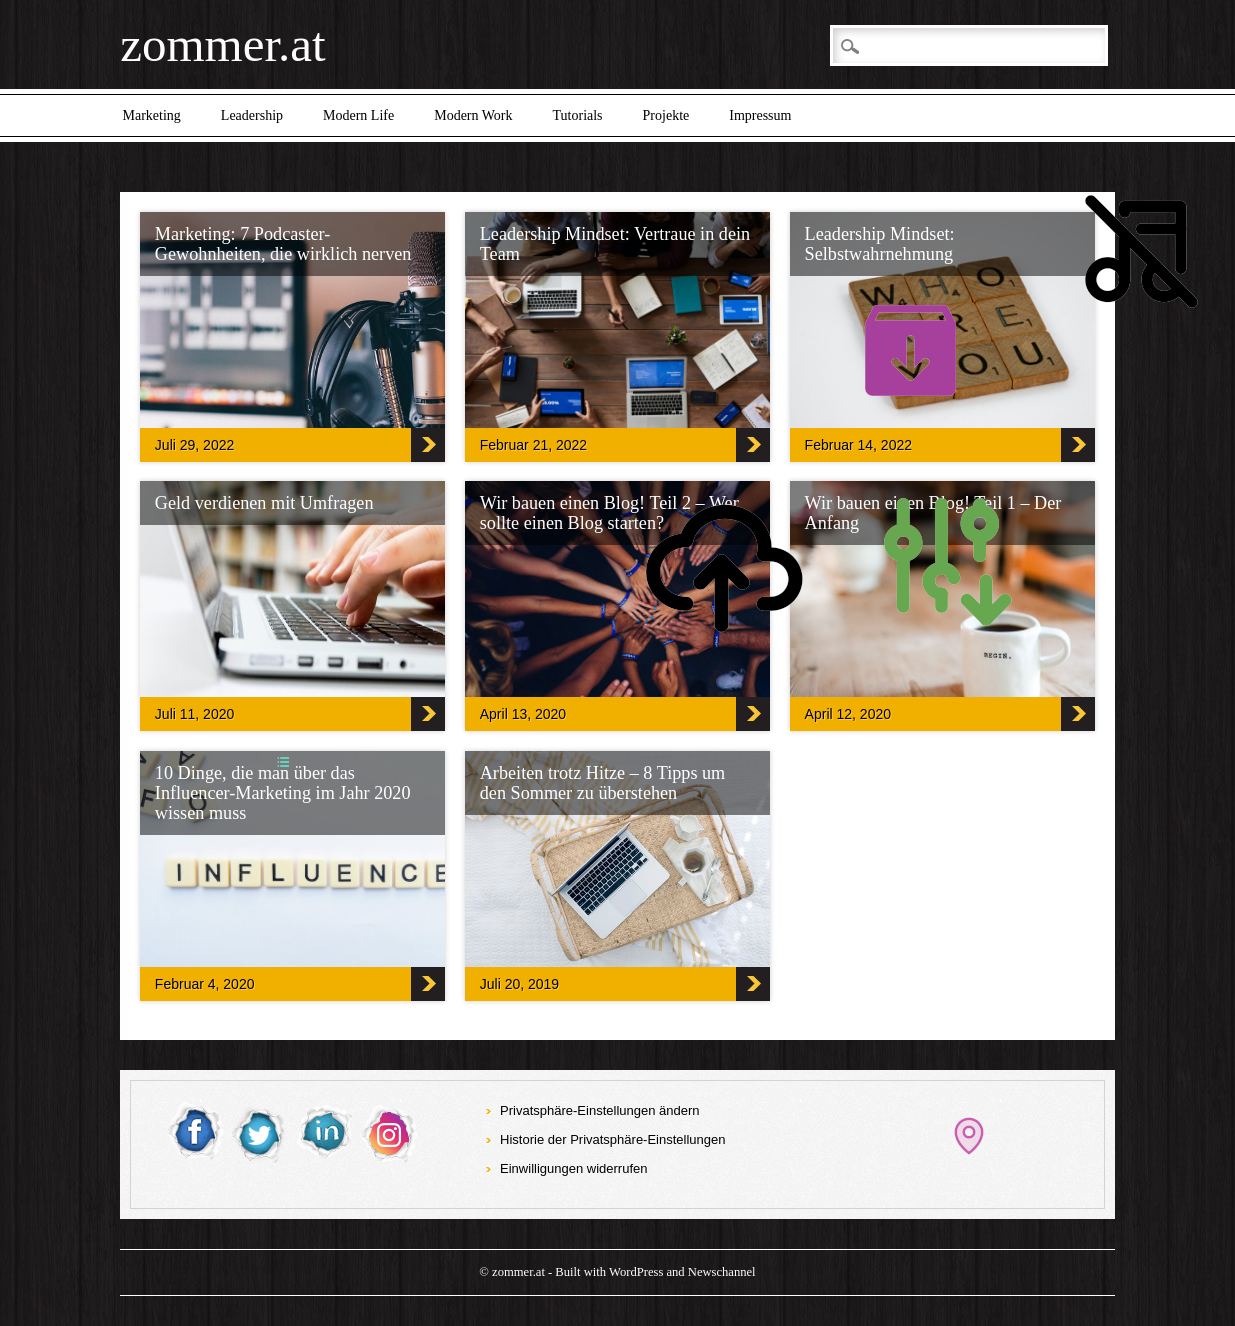  What do you see at coordinates (721, 561) in the screenshot?
I see `upload file to cloud storage` at bounding box center [721, 561].